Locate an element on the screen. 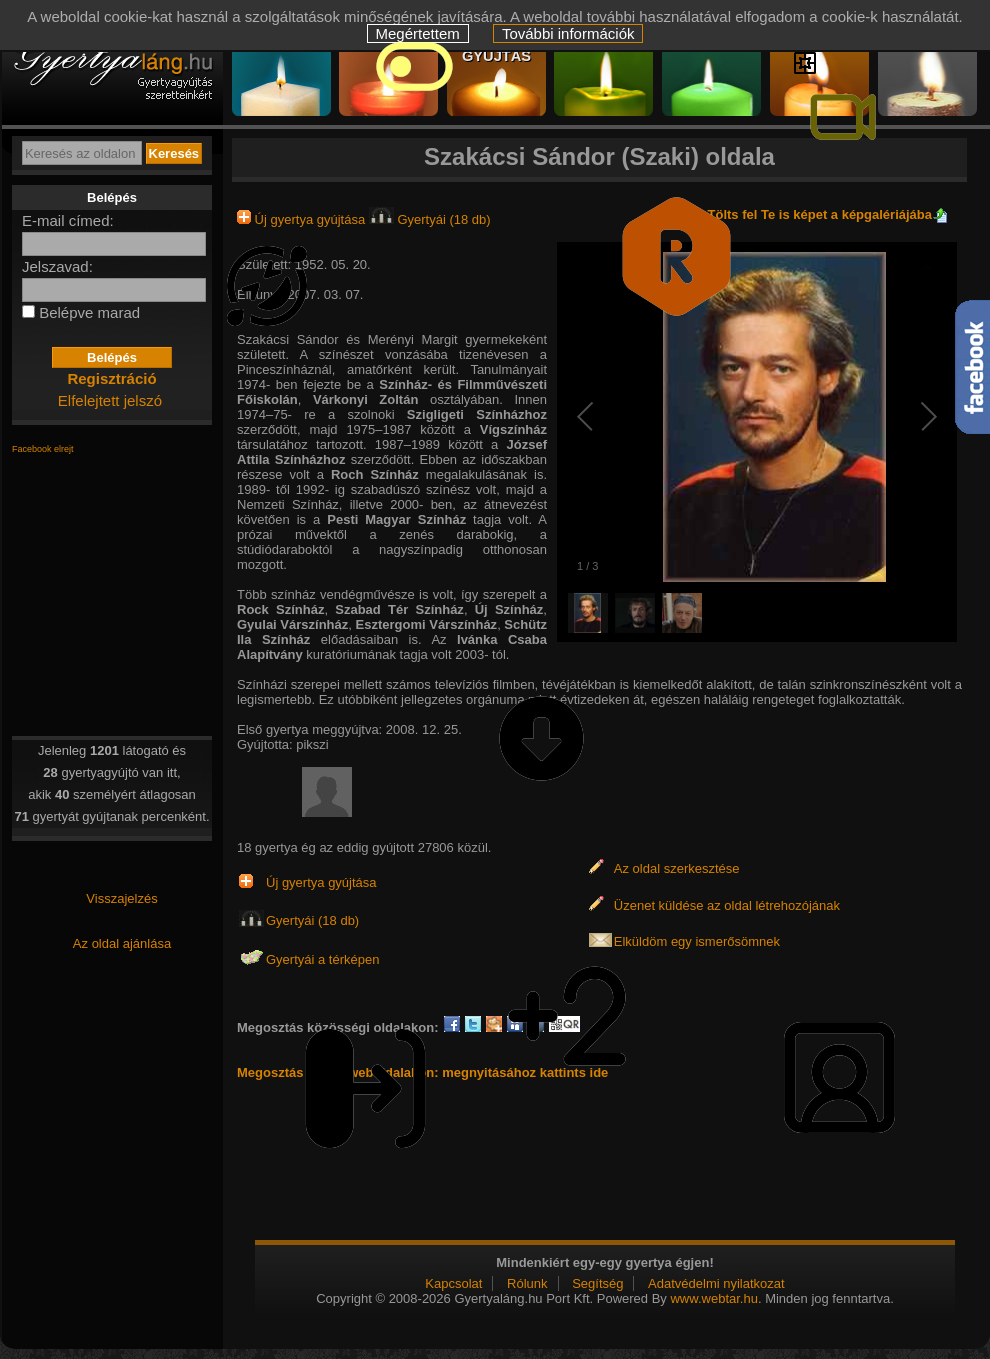 This screenshot has width=990, height=1359. increase exposure by 2 stops is located at coordinates (570, 1016).